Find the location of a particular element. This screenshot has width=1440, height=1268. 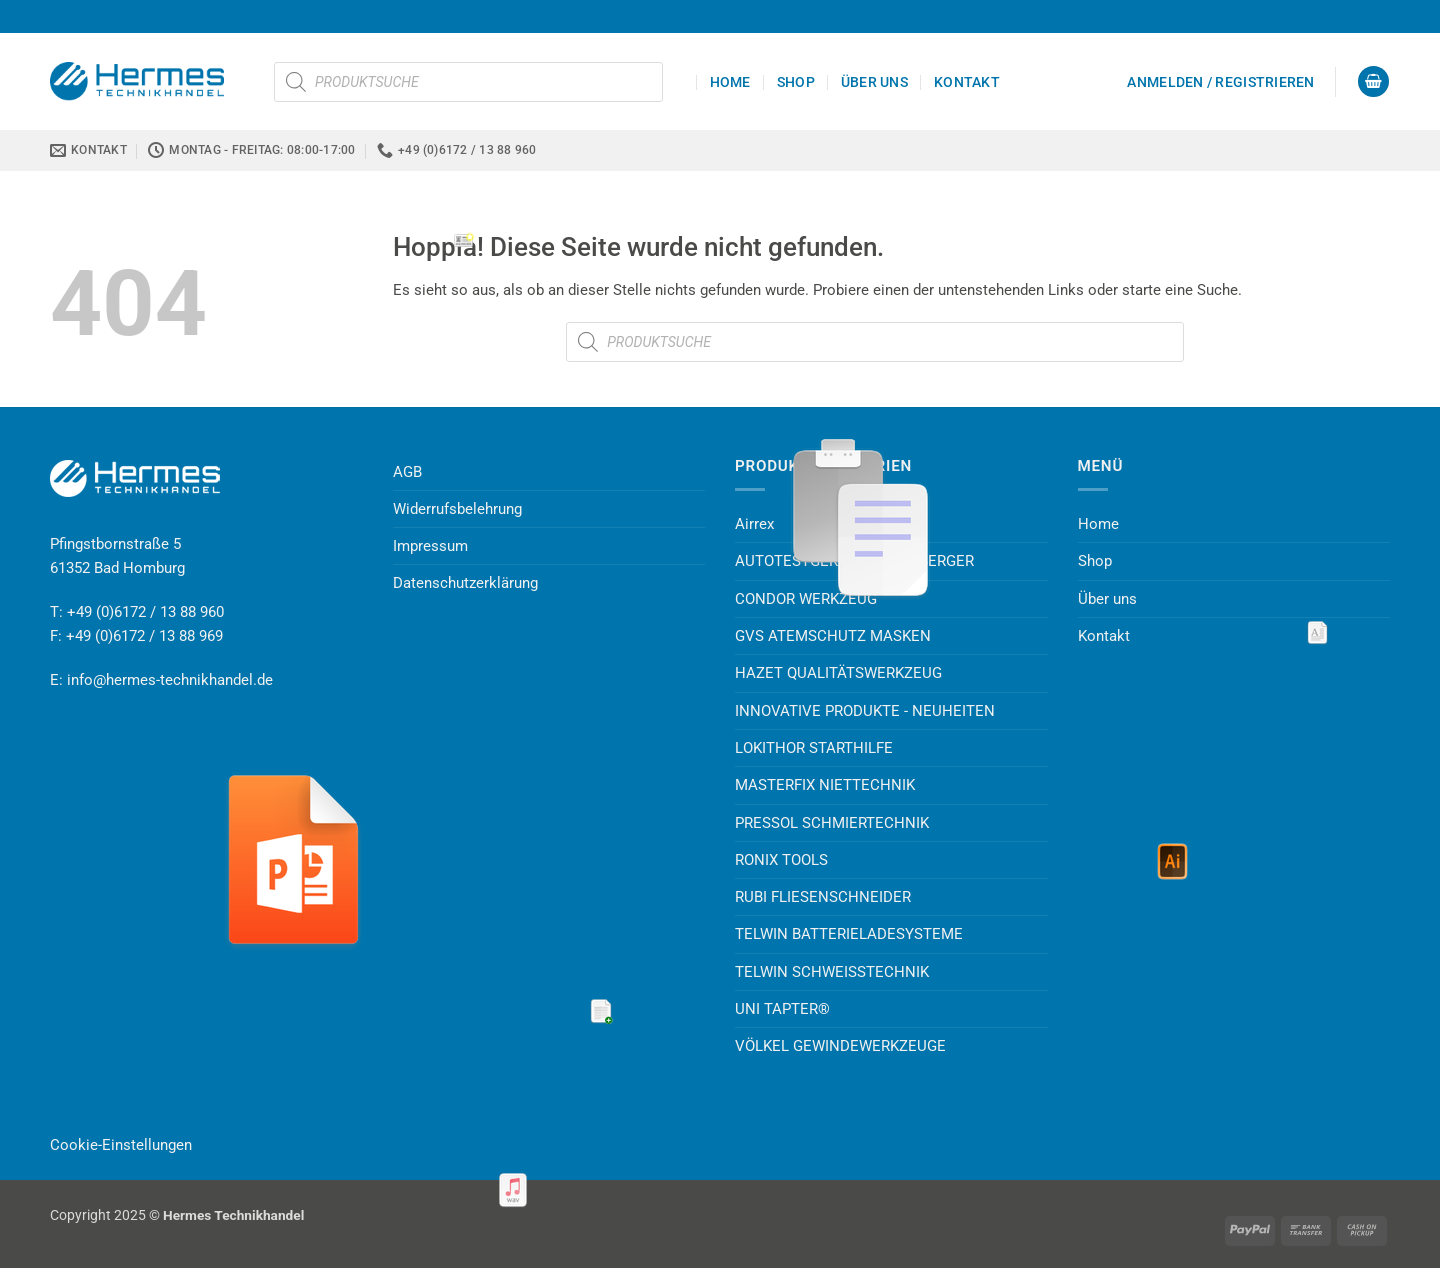

open a rich text format document is located at coordinates (1317, 632).